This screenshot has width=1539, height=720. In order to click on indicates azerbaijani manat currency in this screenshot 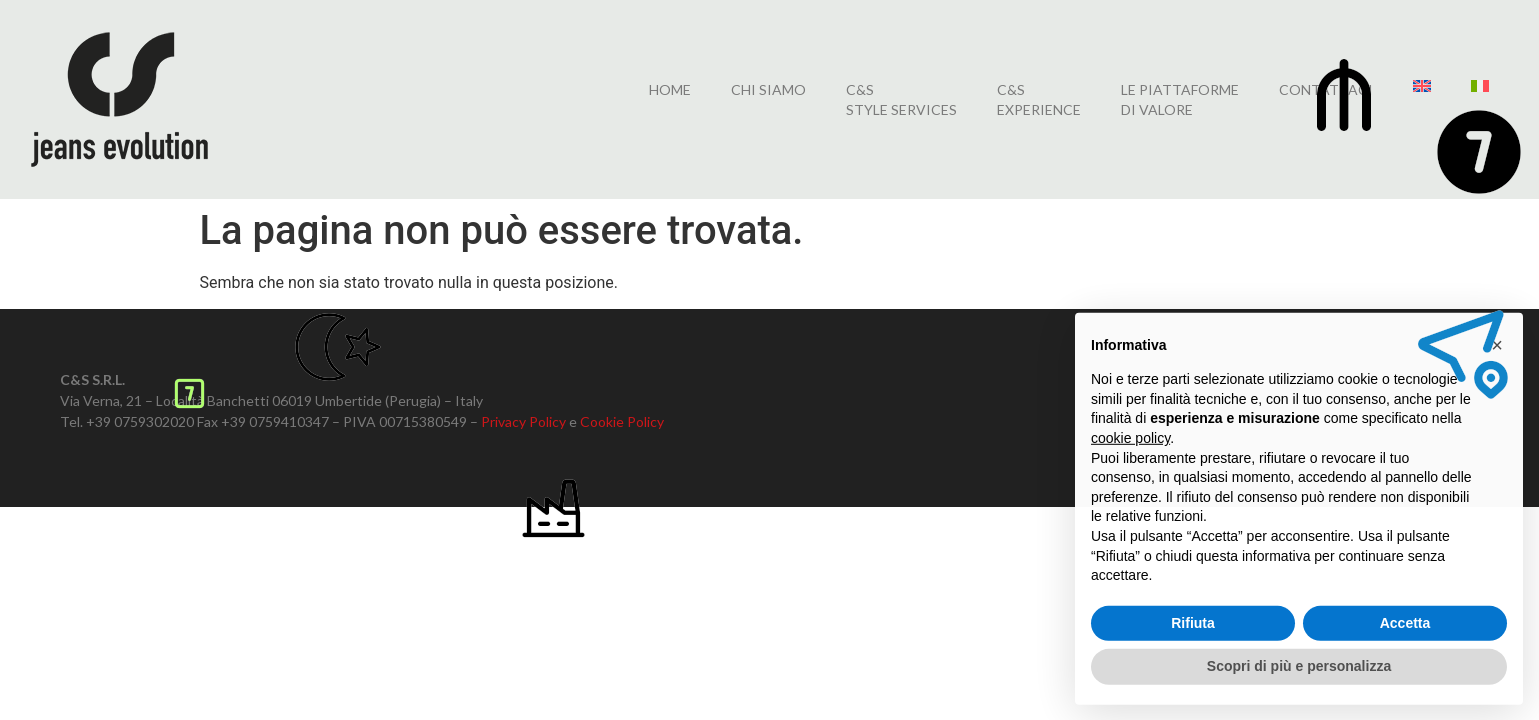, I will do `click(1344, 95)`.